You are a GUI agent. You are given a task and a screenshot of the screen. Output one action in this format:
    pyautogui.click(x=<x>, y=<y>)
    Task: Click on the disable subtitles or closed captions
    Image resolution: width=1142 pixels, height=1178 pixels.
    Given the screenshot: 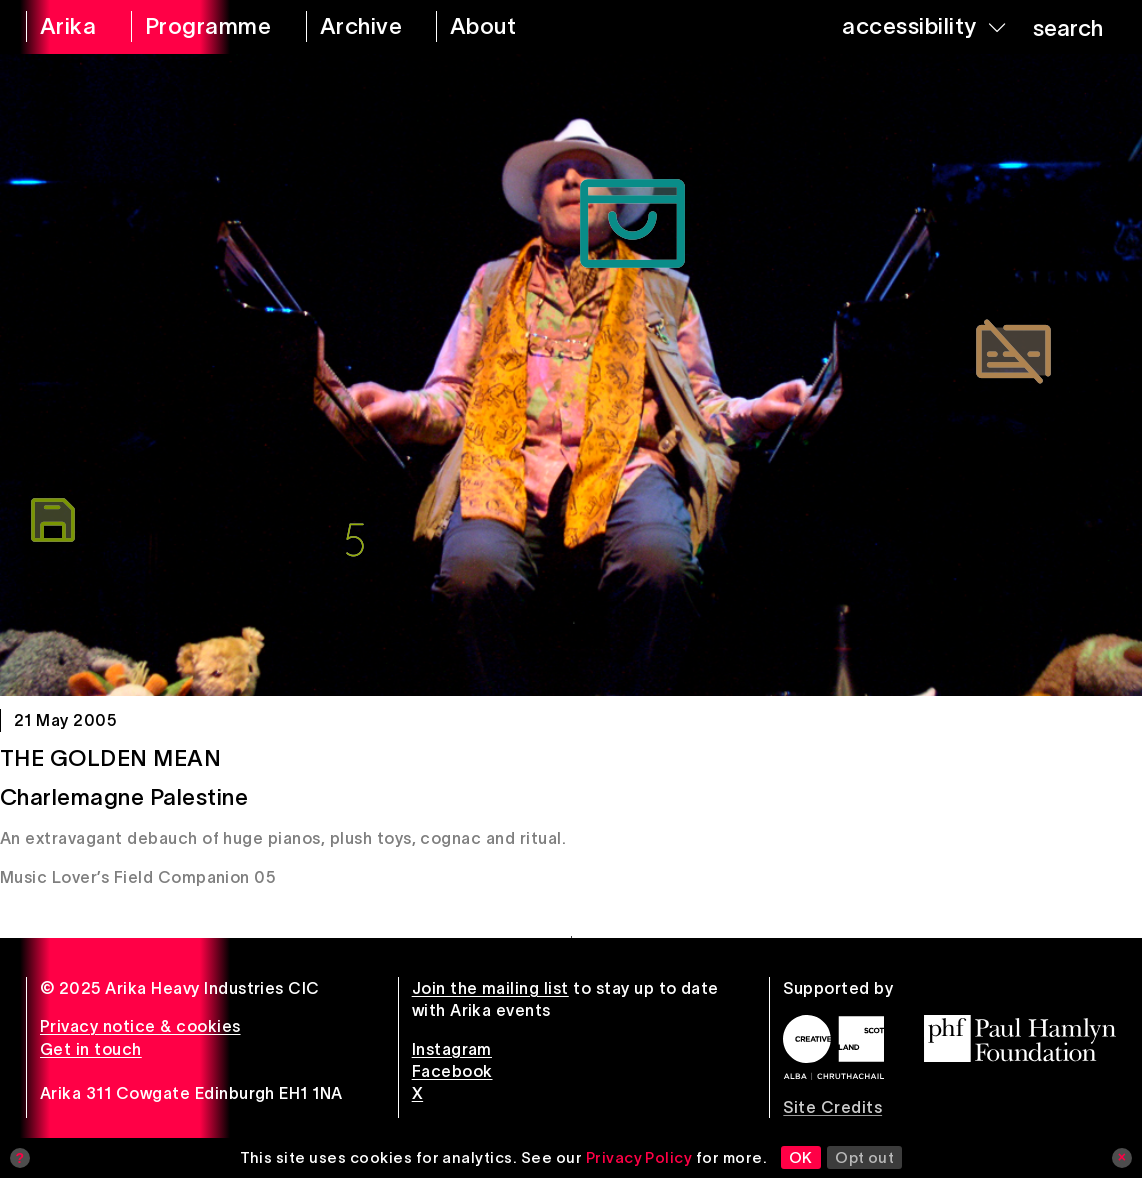 What is the action you would take?
    pyautogui.click(x=1013, y=351)
    